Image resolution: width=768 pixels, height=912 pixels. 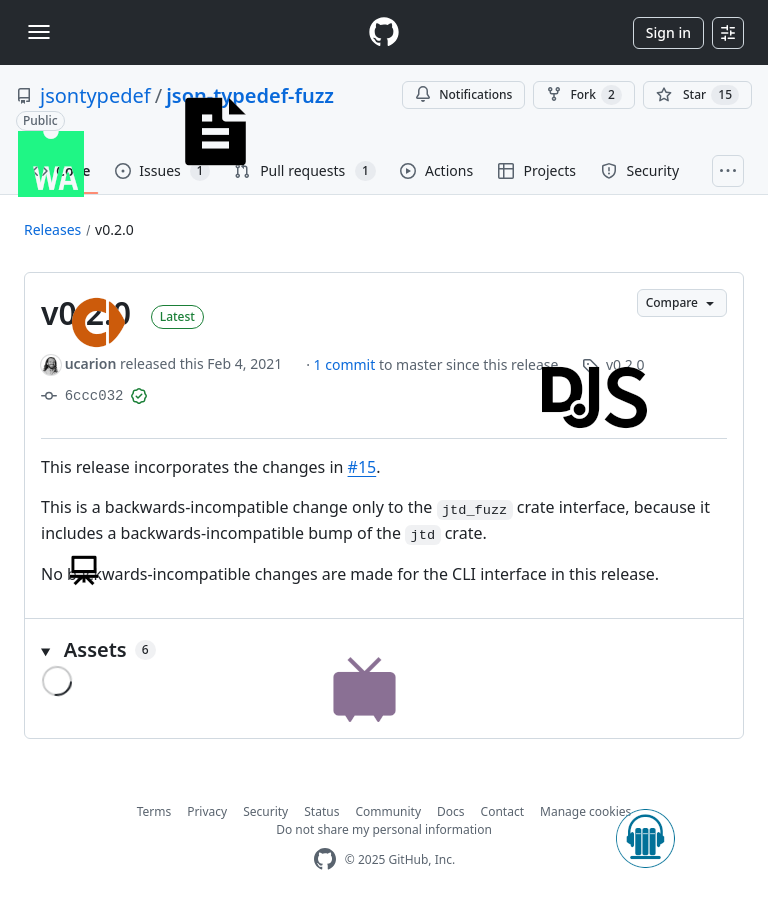 What do you see at coordinates (51, 164) in the screenshot?
I see `webassembly technology or framework indicator` at bounding box center [51, 164].